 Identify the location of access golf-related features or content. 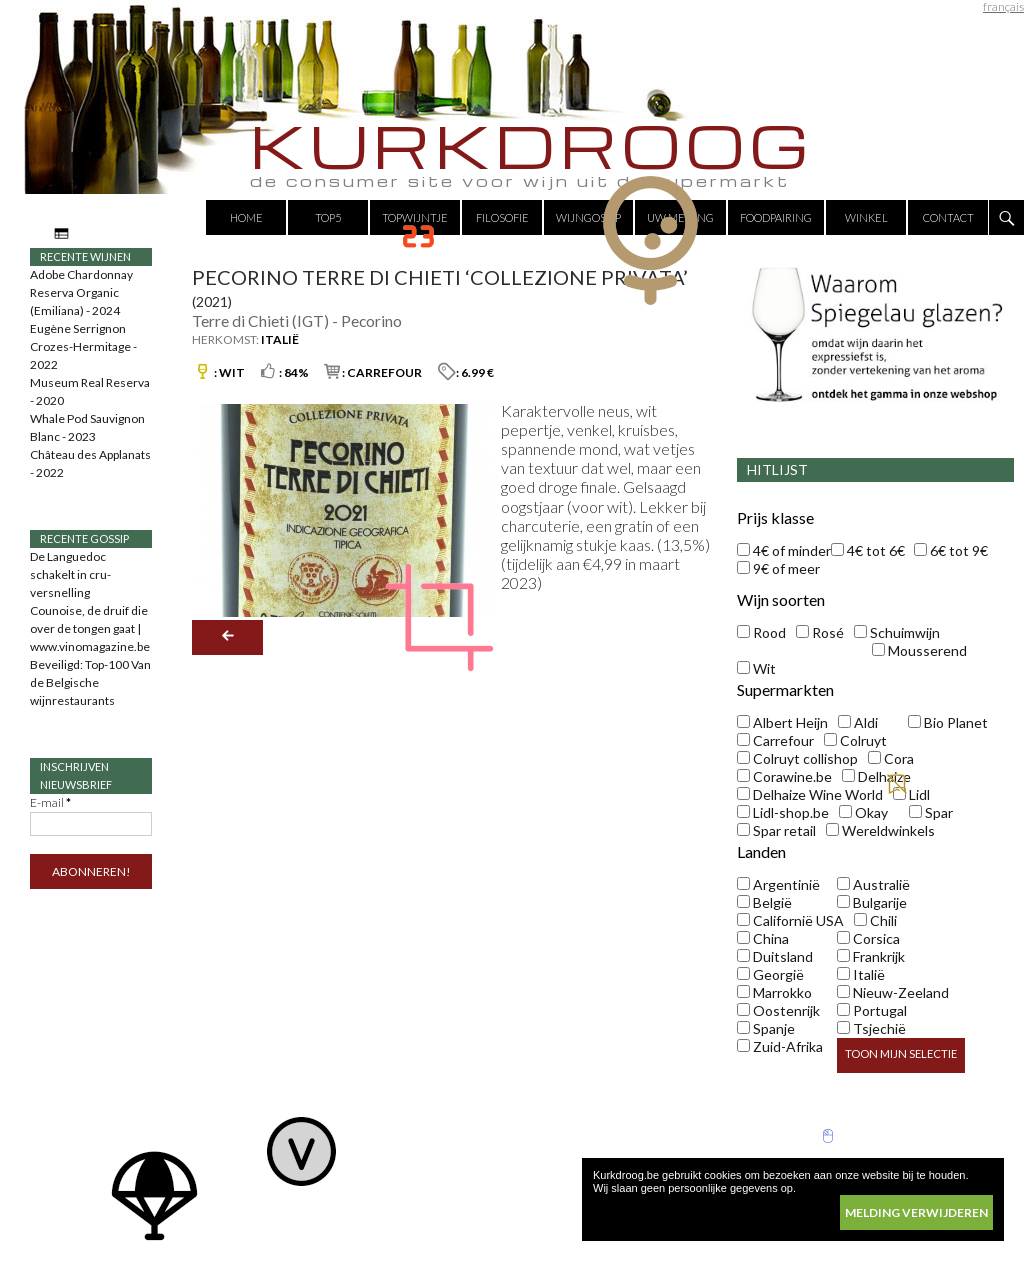
(650, 239).